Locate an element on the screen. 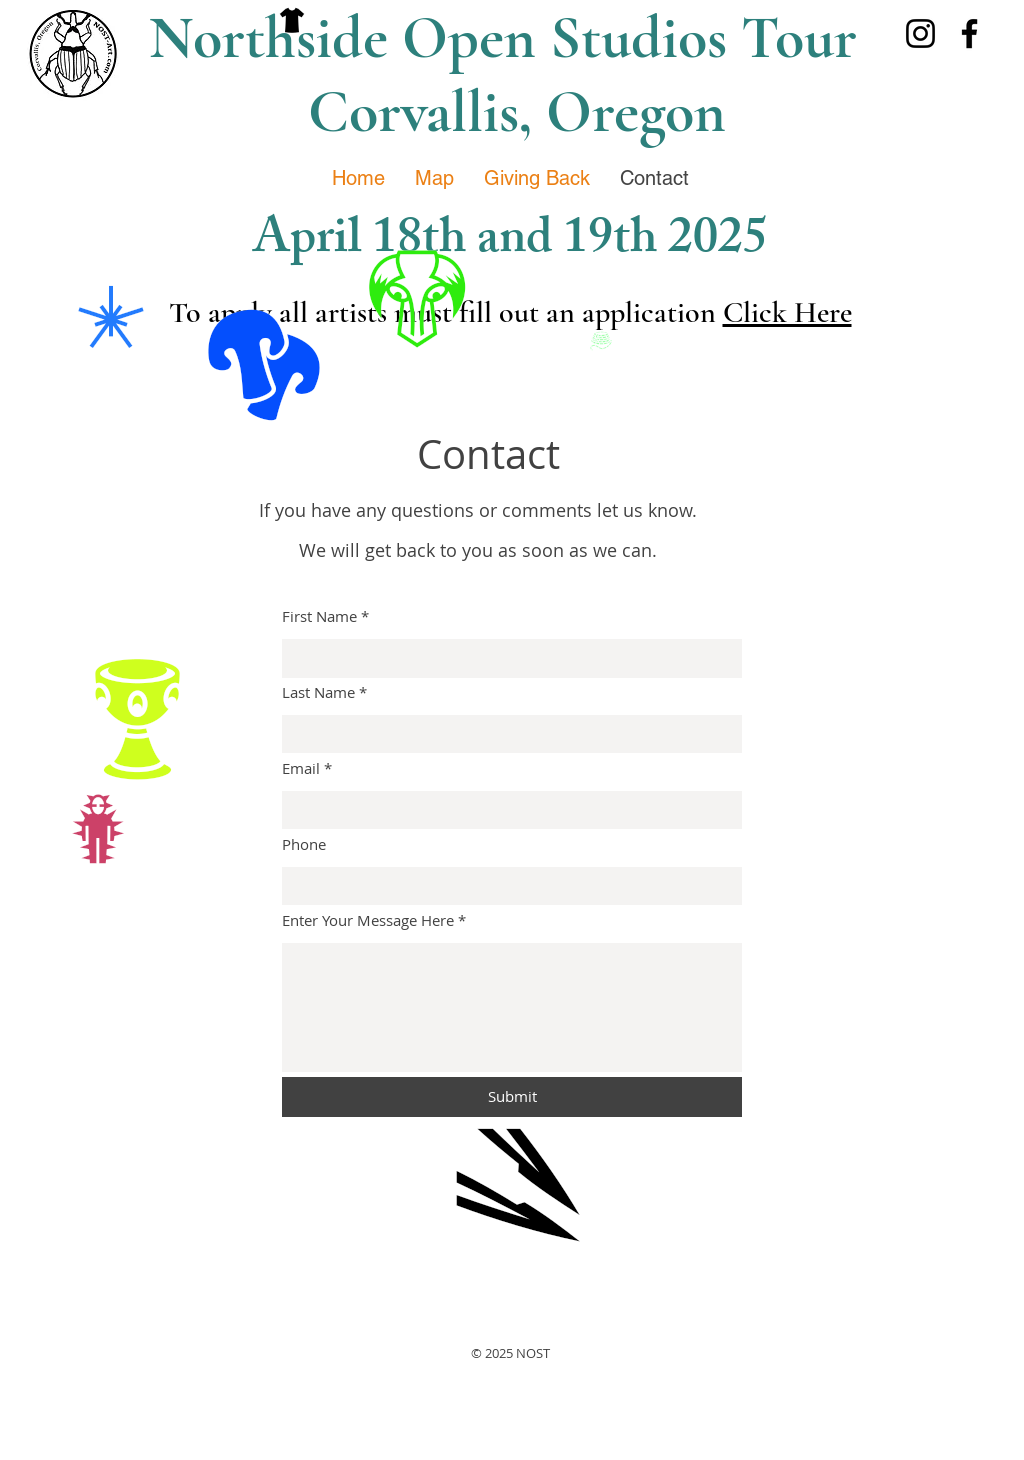 The width and height of the screenshot is (1024, 1460). access demon or boss enemy profile is located at coordinates (417, 299).